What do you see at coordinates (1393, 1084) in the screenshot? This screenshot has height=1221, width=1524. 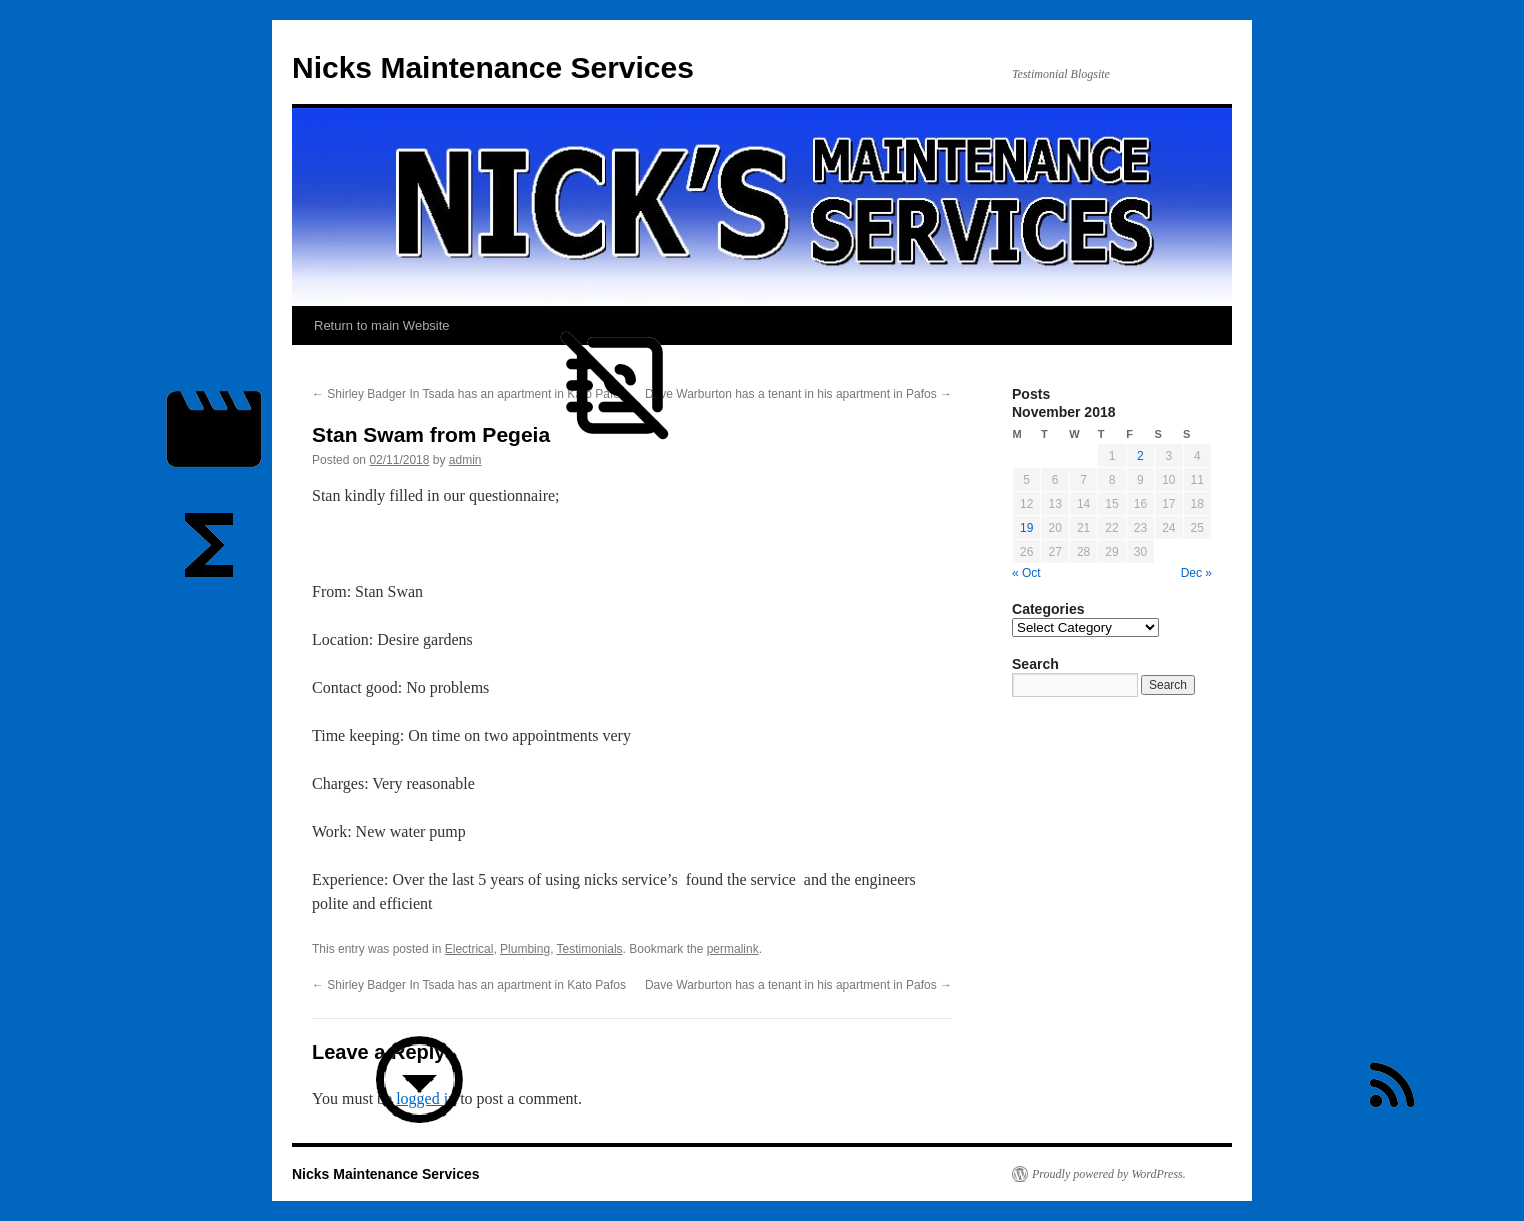 I see `subscribe to RSS feed updates` at bounding box center [1393, 1084].